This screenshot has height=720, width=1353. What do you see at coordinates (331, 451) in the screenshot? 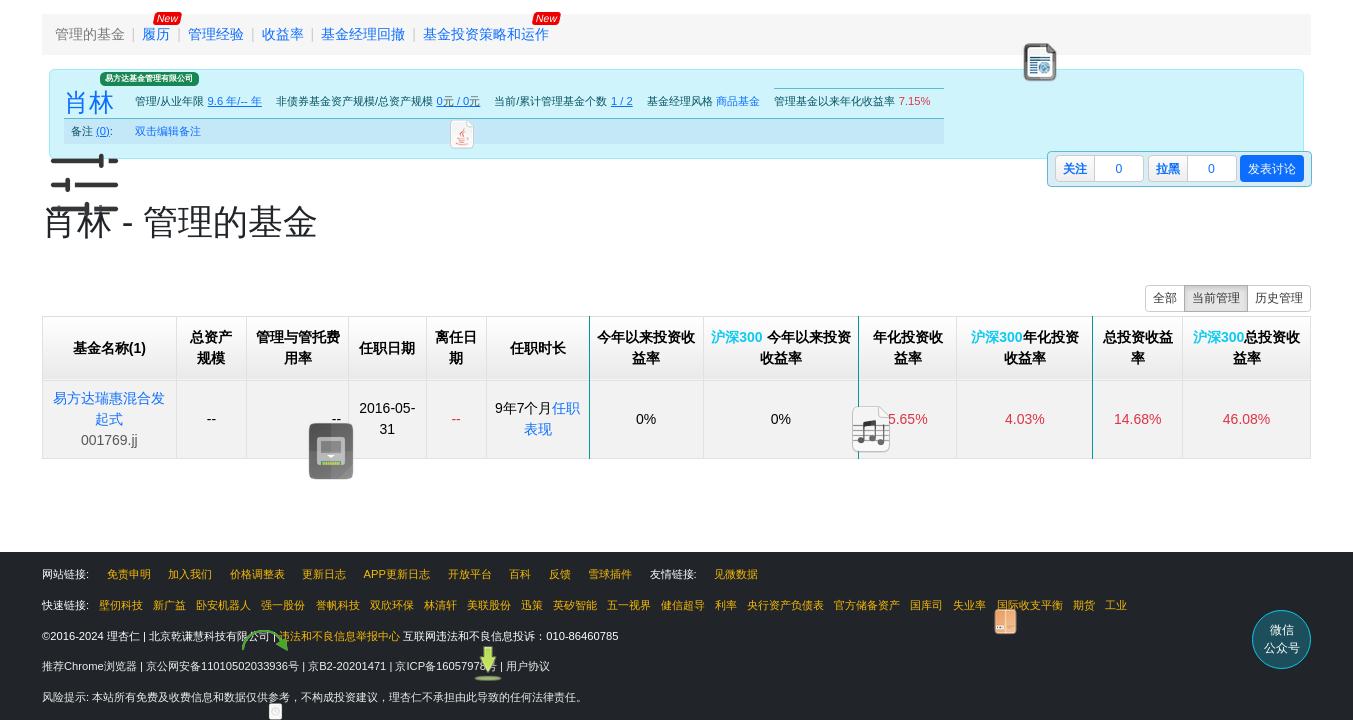
I see `a sega genesis ROM file` at bounding box center [331, 451].